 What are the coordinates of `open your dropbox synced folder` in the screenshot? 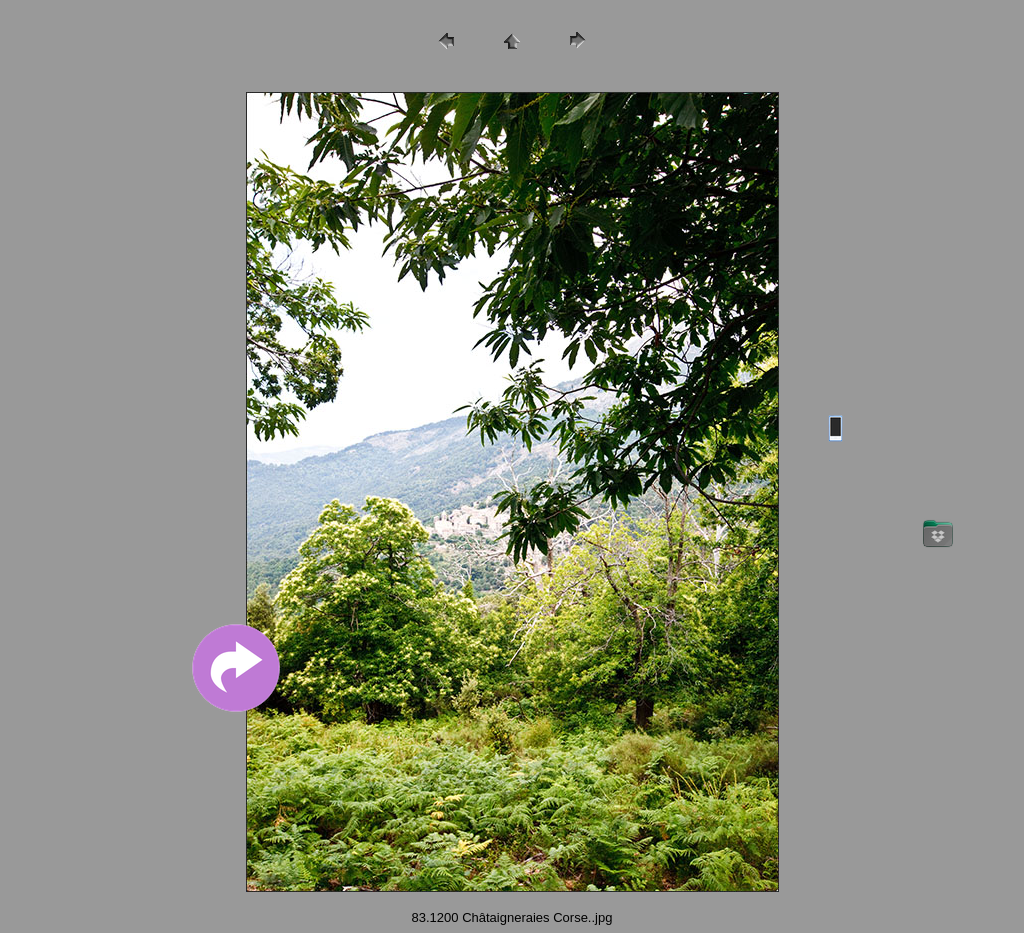 It's located at (938, 533).